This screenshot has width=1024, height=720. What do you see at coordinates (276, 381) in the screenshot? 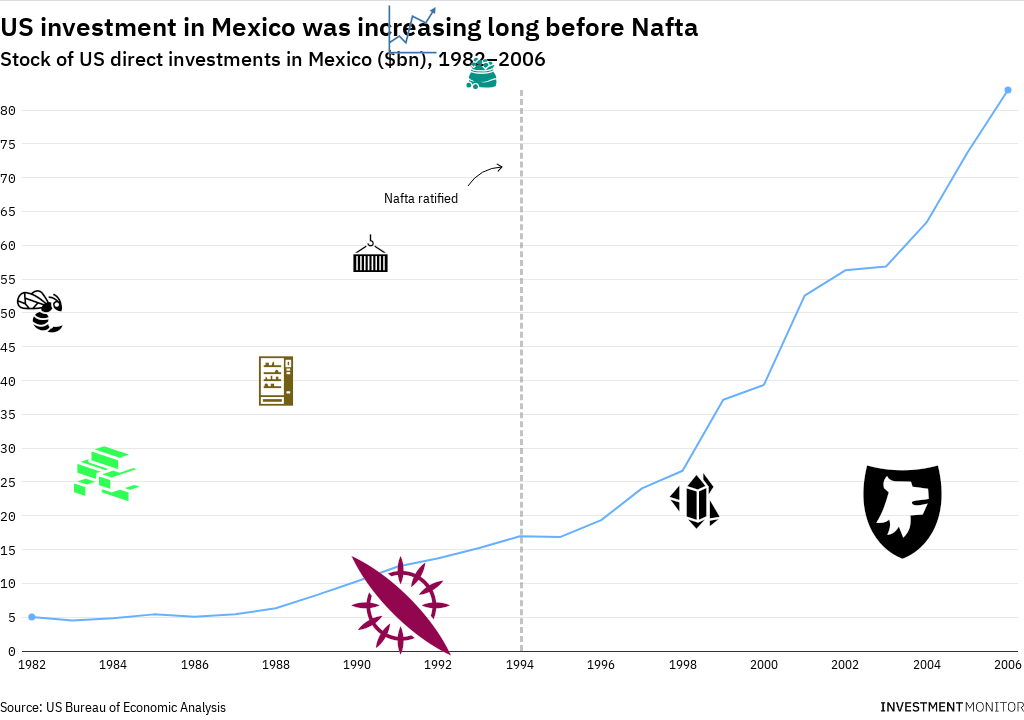
I see `access vending machine or automated purchase options` at bounding box center [276, 381].